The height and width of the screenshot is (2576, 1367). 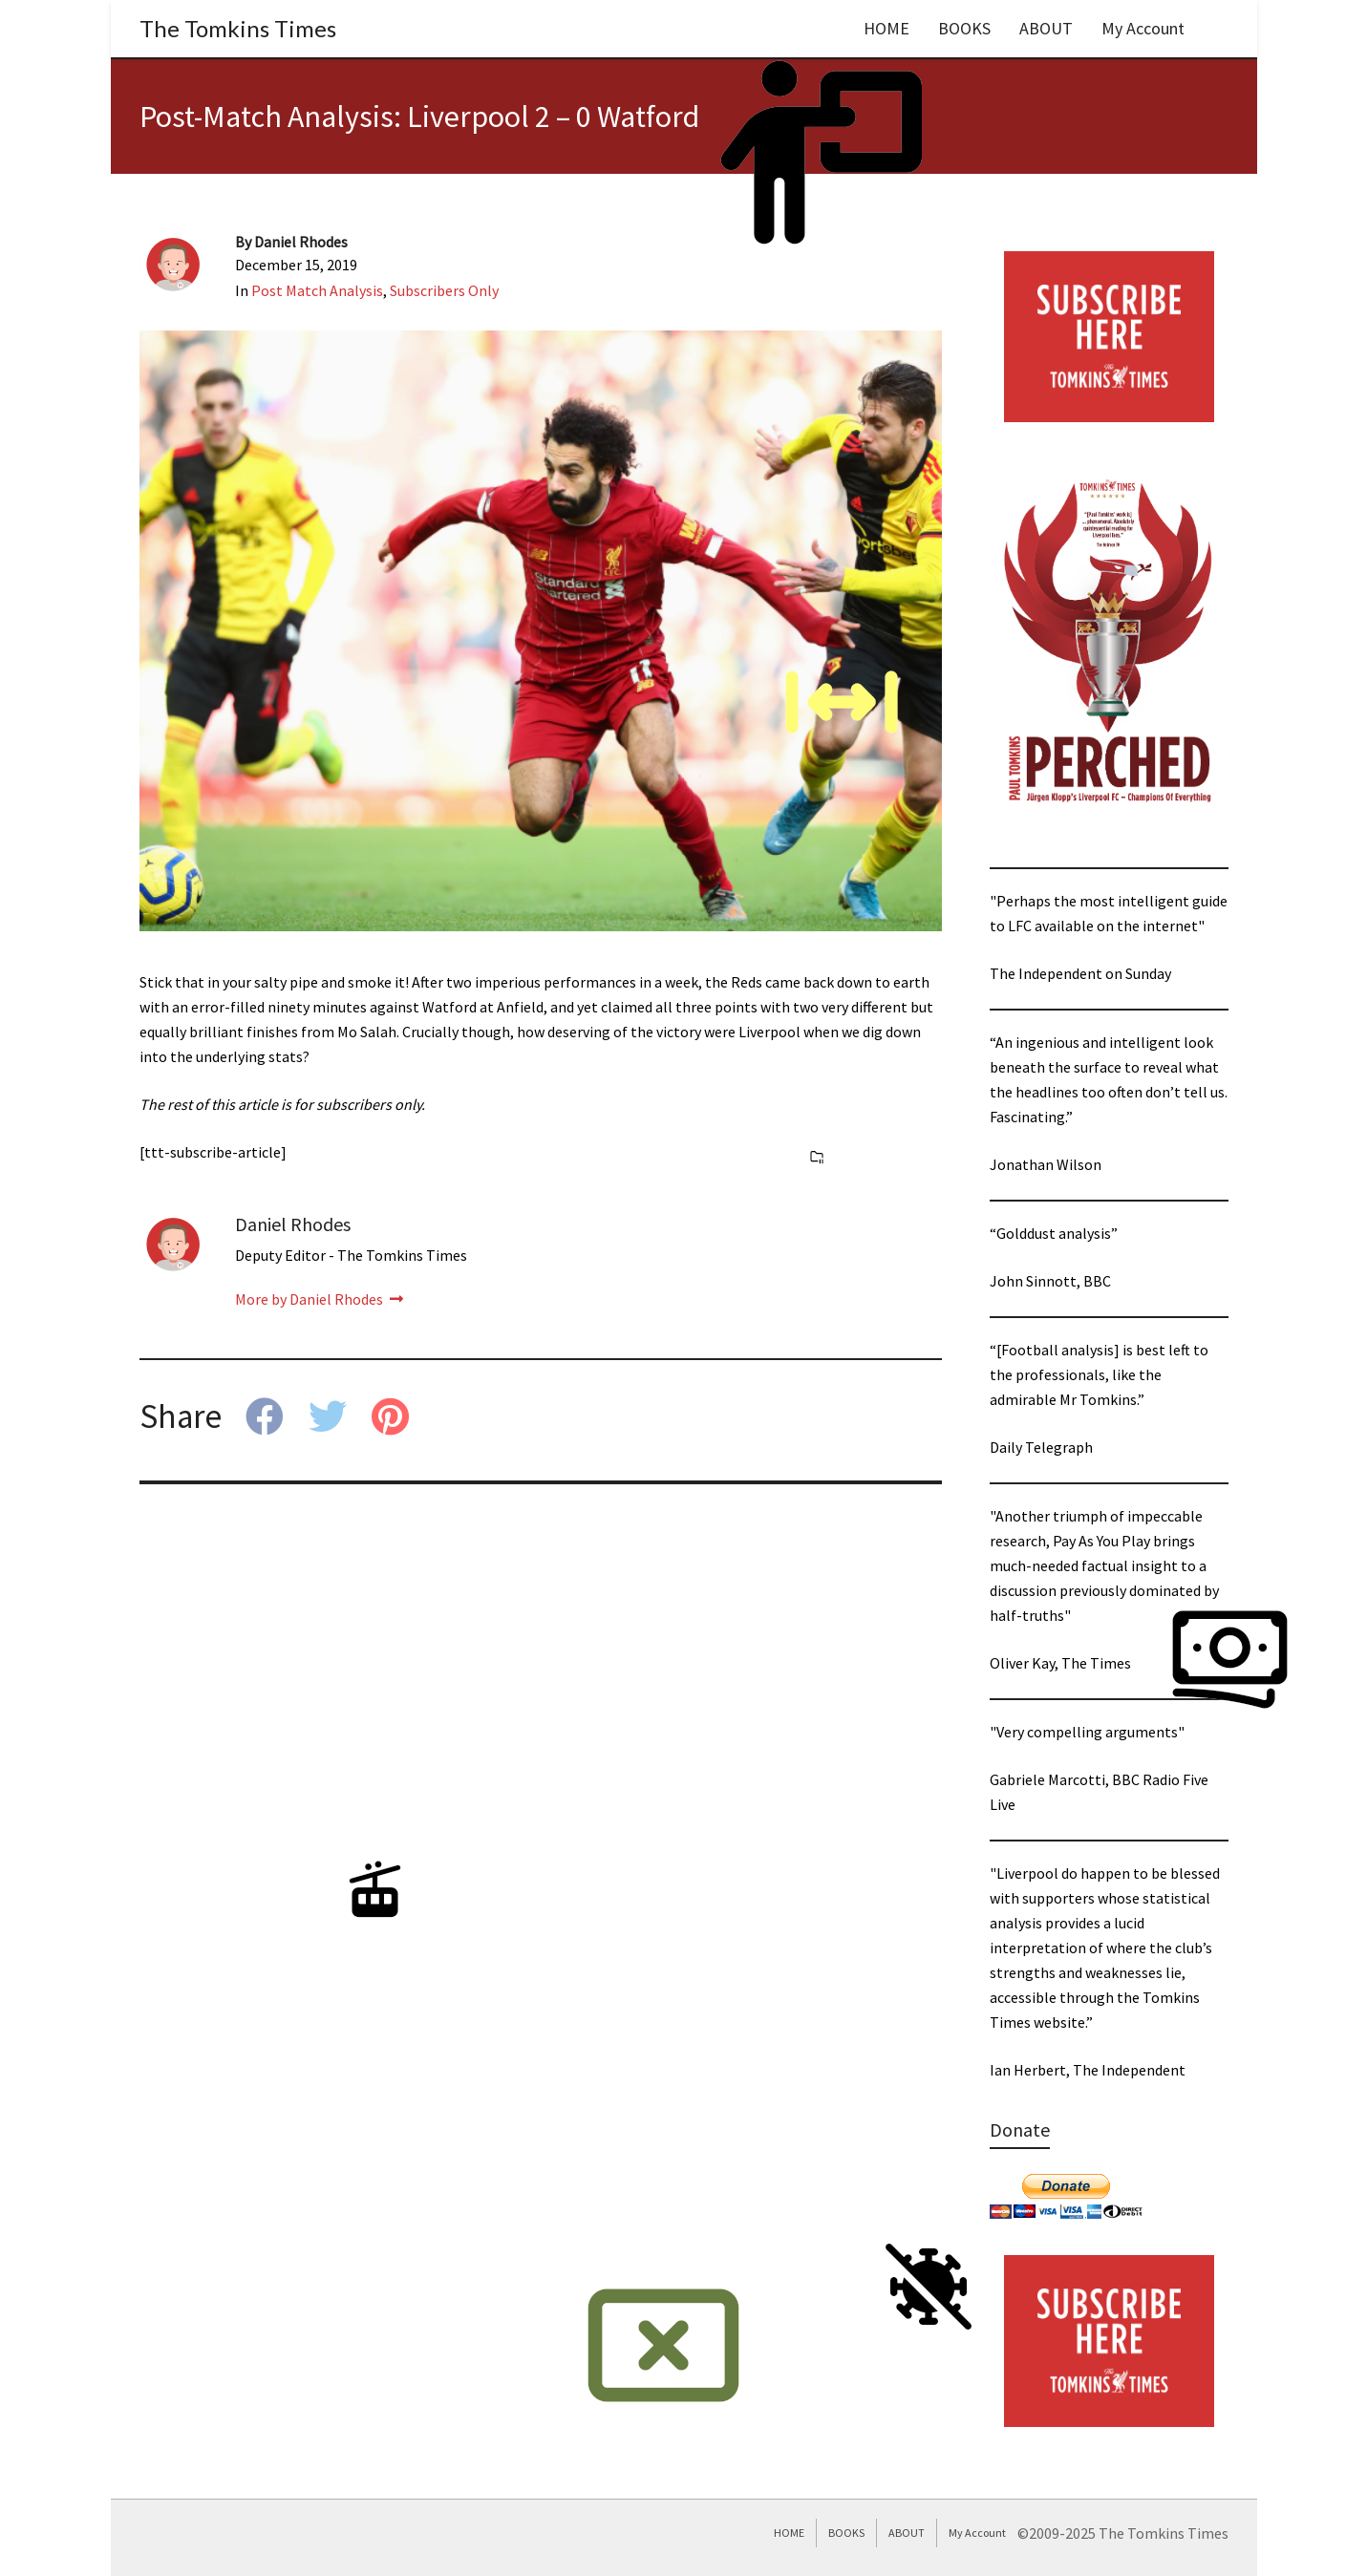 What do you see at coordinates (929, 2287) in the screenshot?
I see `indicates covid-free or virus-free status` at bounding box center [929, 2287].